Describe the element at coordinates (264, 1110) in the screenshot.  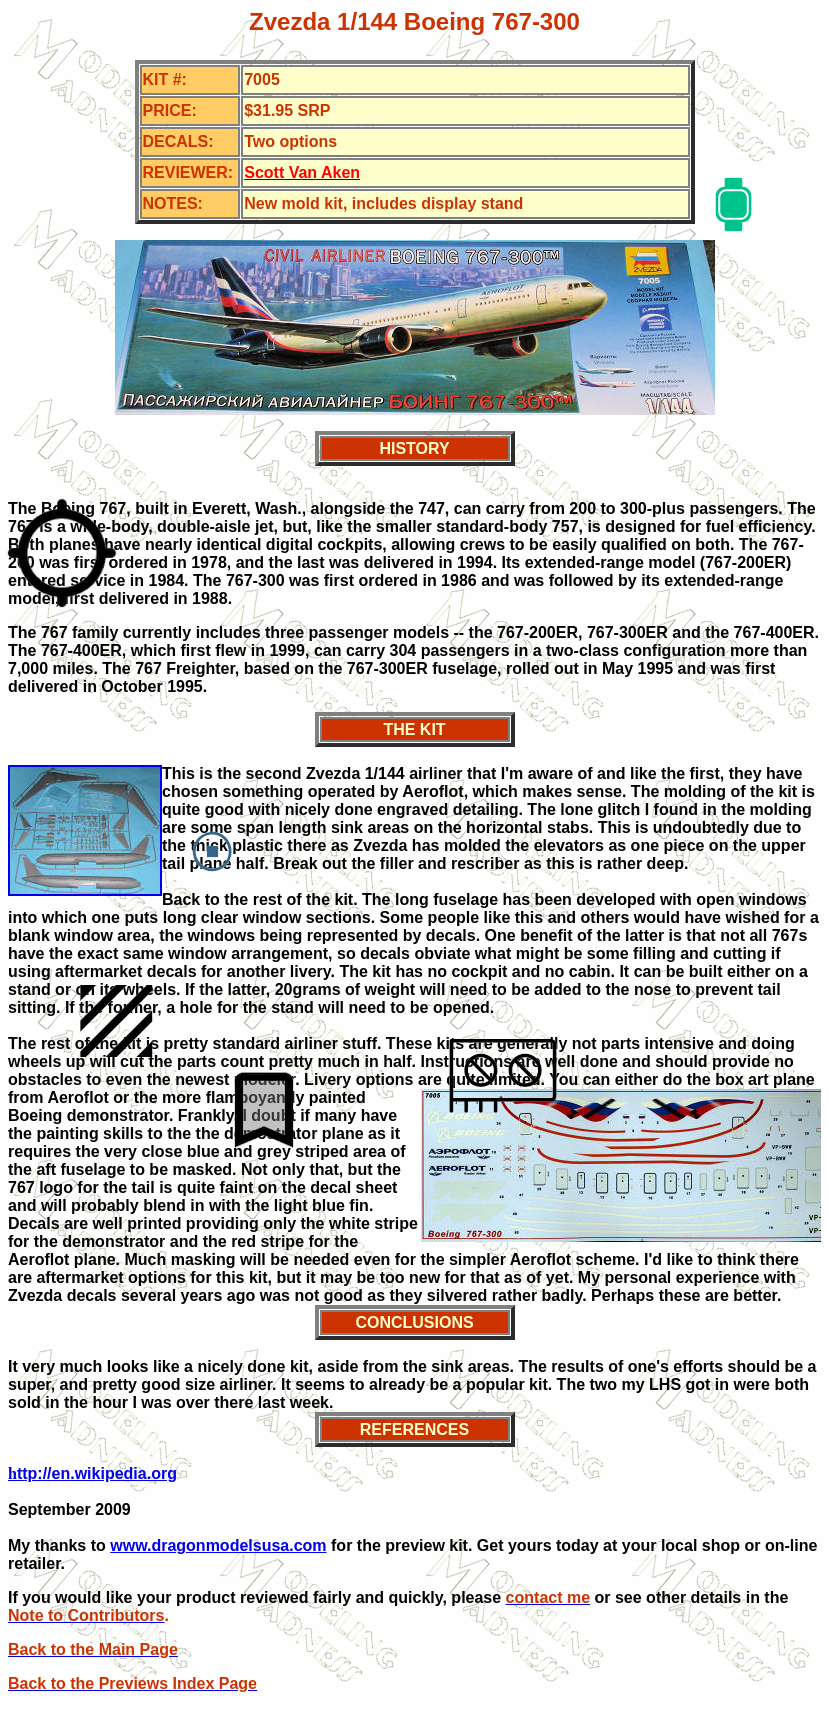
I see `save this item for later` at that location.